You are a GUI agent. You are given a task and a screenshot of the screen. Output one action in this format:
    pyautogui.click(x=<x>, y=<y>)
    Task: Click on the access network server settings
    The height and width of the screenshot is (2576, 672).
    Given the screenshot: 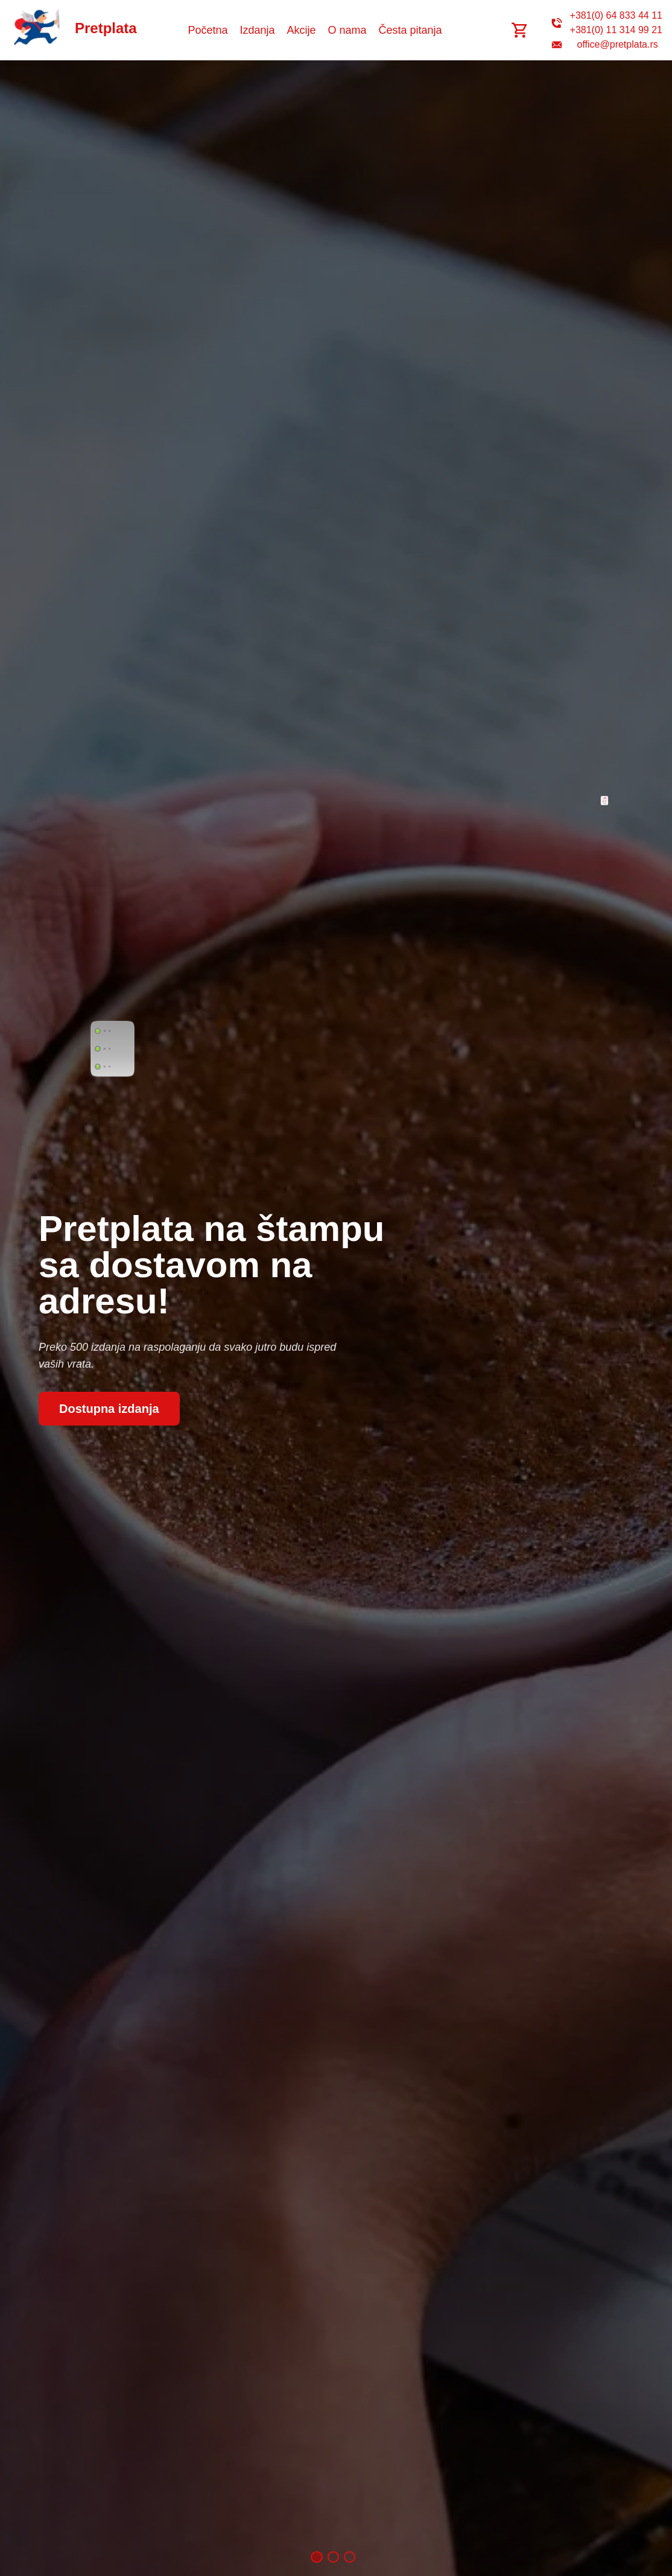 What is the action you would take?
    pyautogui.click(x=112, y=1048)
    